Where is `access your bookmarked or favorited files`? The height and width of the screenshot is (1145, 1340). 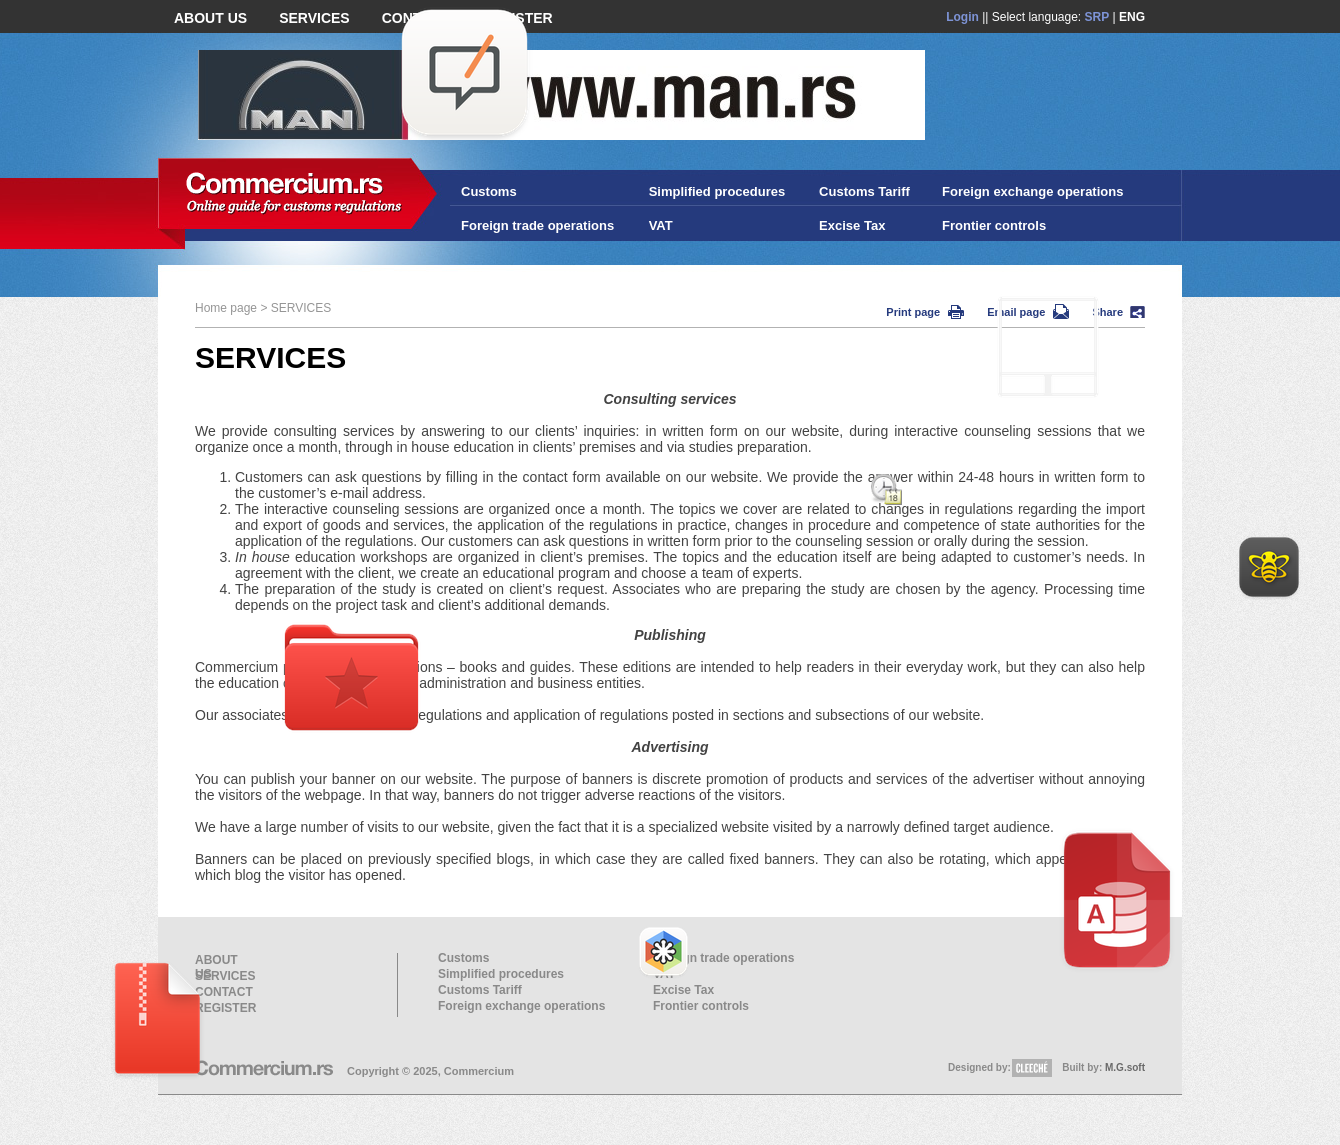
access your bookmarked or favorited files is located at coordinates (351, 677).